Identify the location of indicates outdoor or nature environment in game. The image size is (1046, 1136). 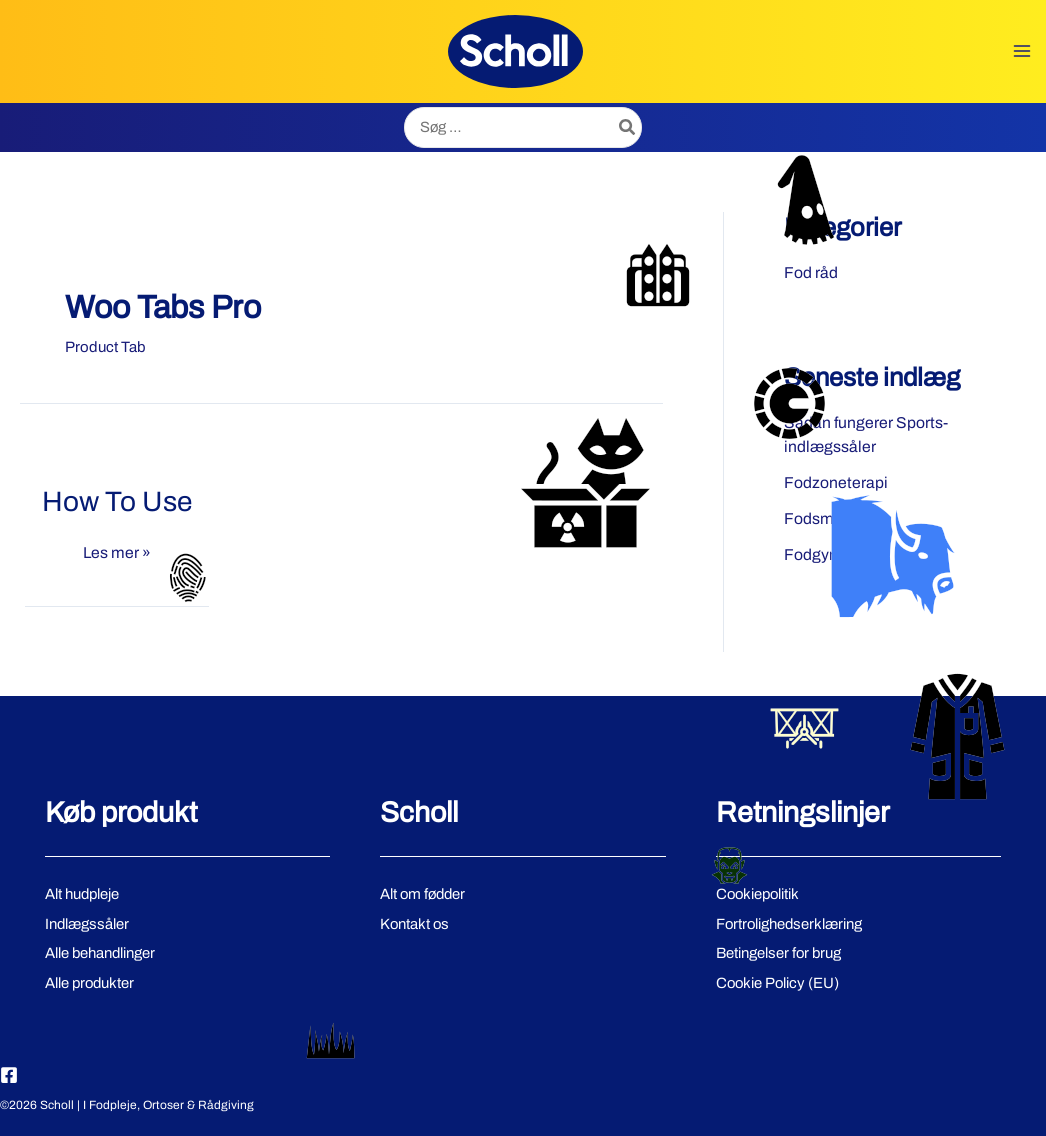
(330, 1034).